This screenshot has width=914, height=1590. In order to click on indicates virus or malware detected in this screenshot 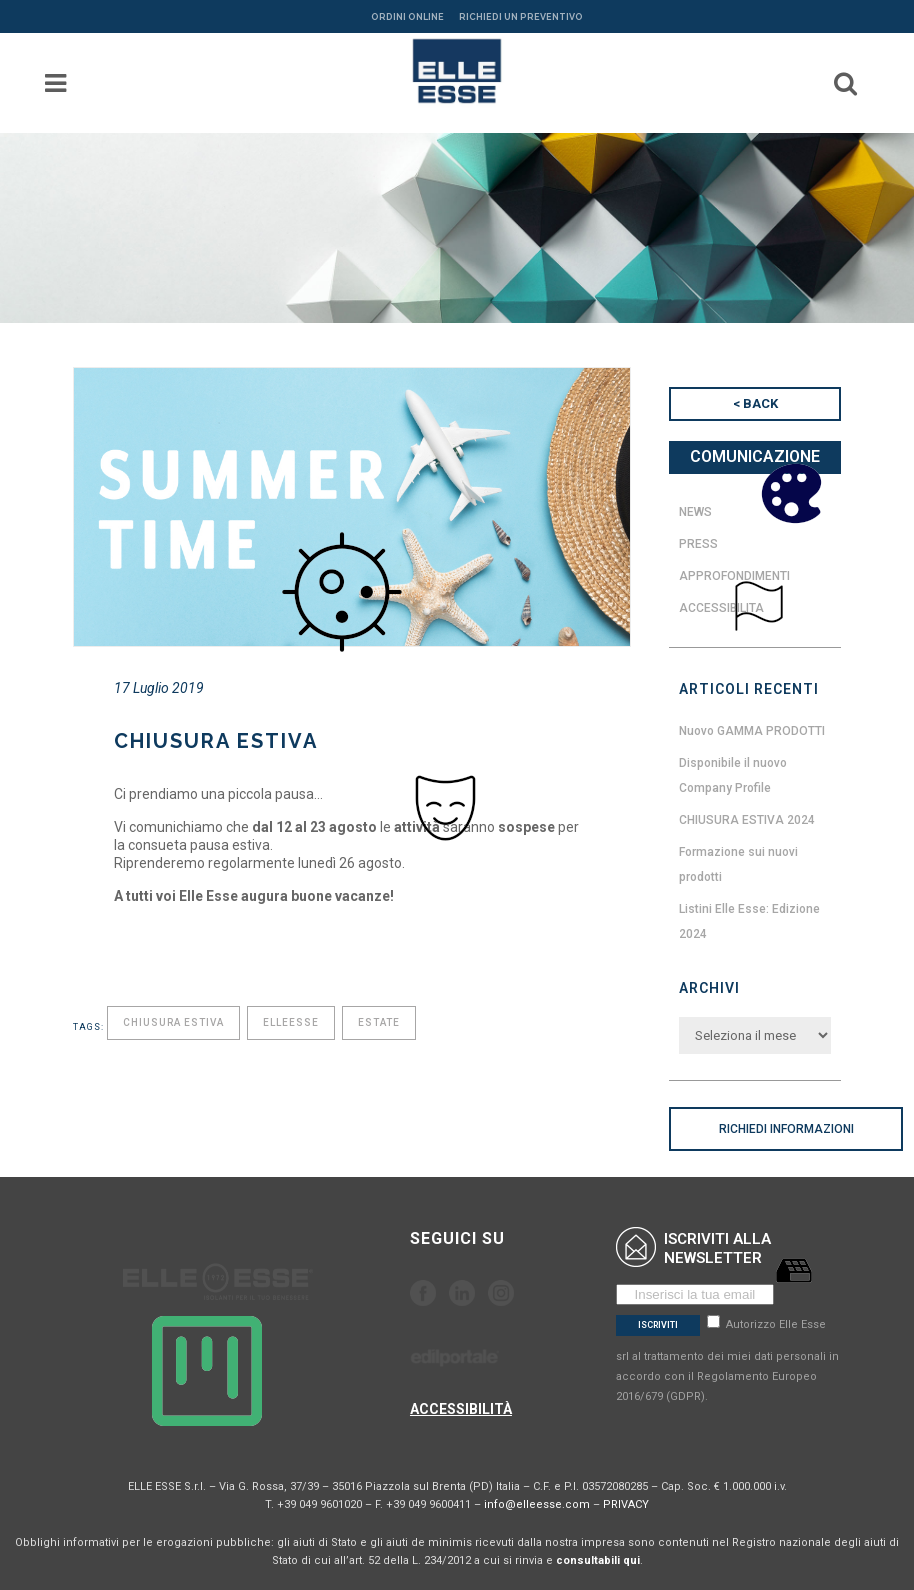, I will do `click(342, 592)`.